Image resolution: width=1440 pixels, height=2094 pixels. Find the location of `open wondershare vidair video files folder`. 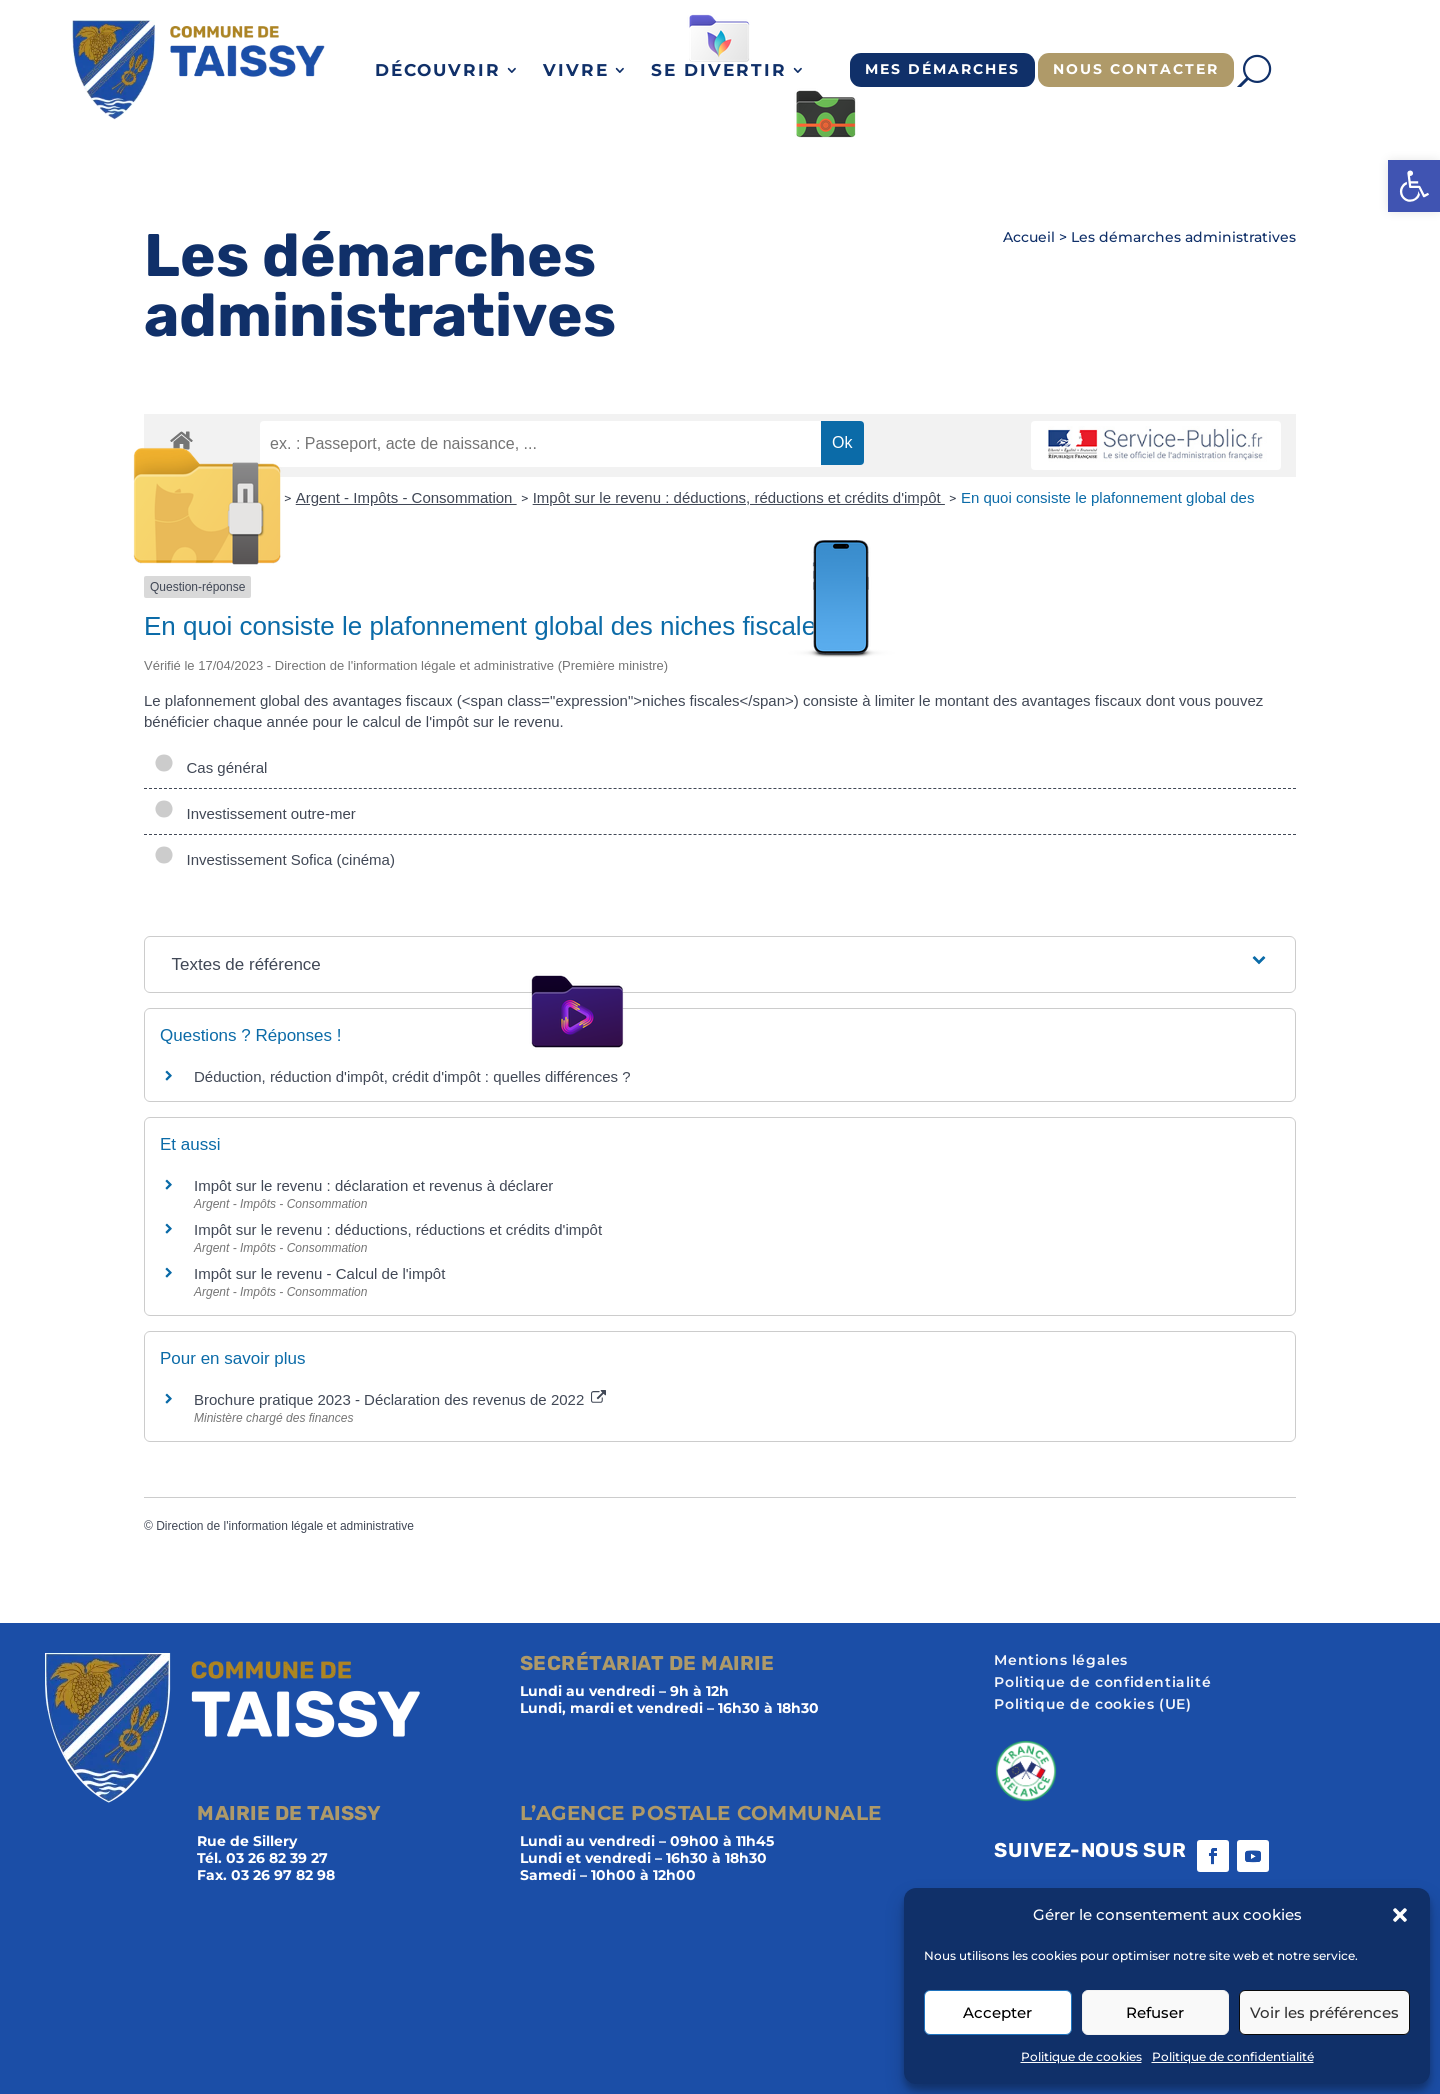

open wondershare vidair video files folder is located at coordinates (577, 1014).